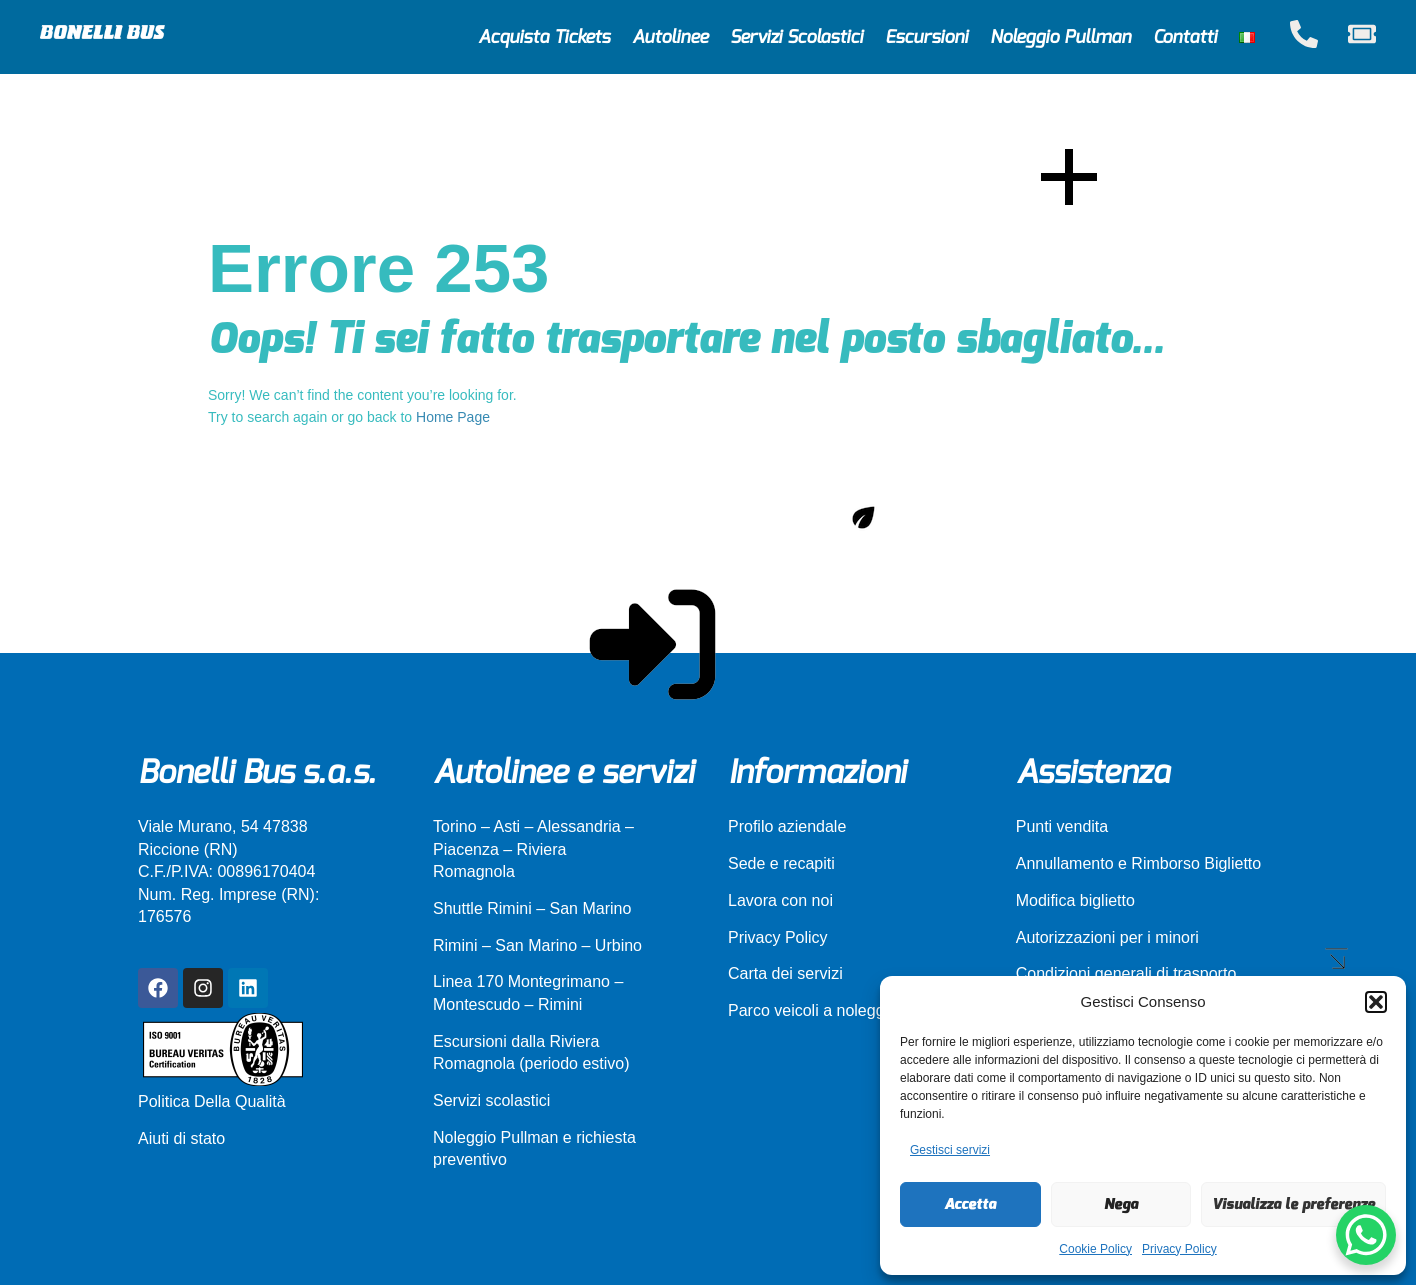  What do you see at coordinates (1336, 959) in the screenshot?
I see `move item to bottom-right corner` at bounding box center [1336, 959].